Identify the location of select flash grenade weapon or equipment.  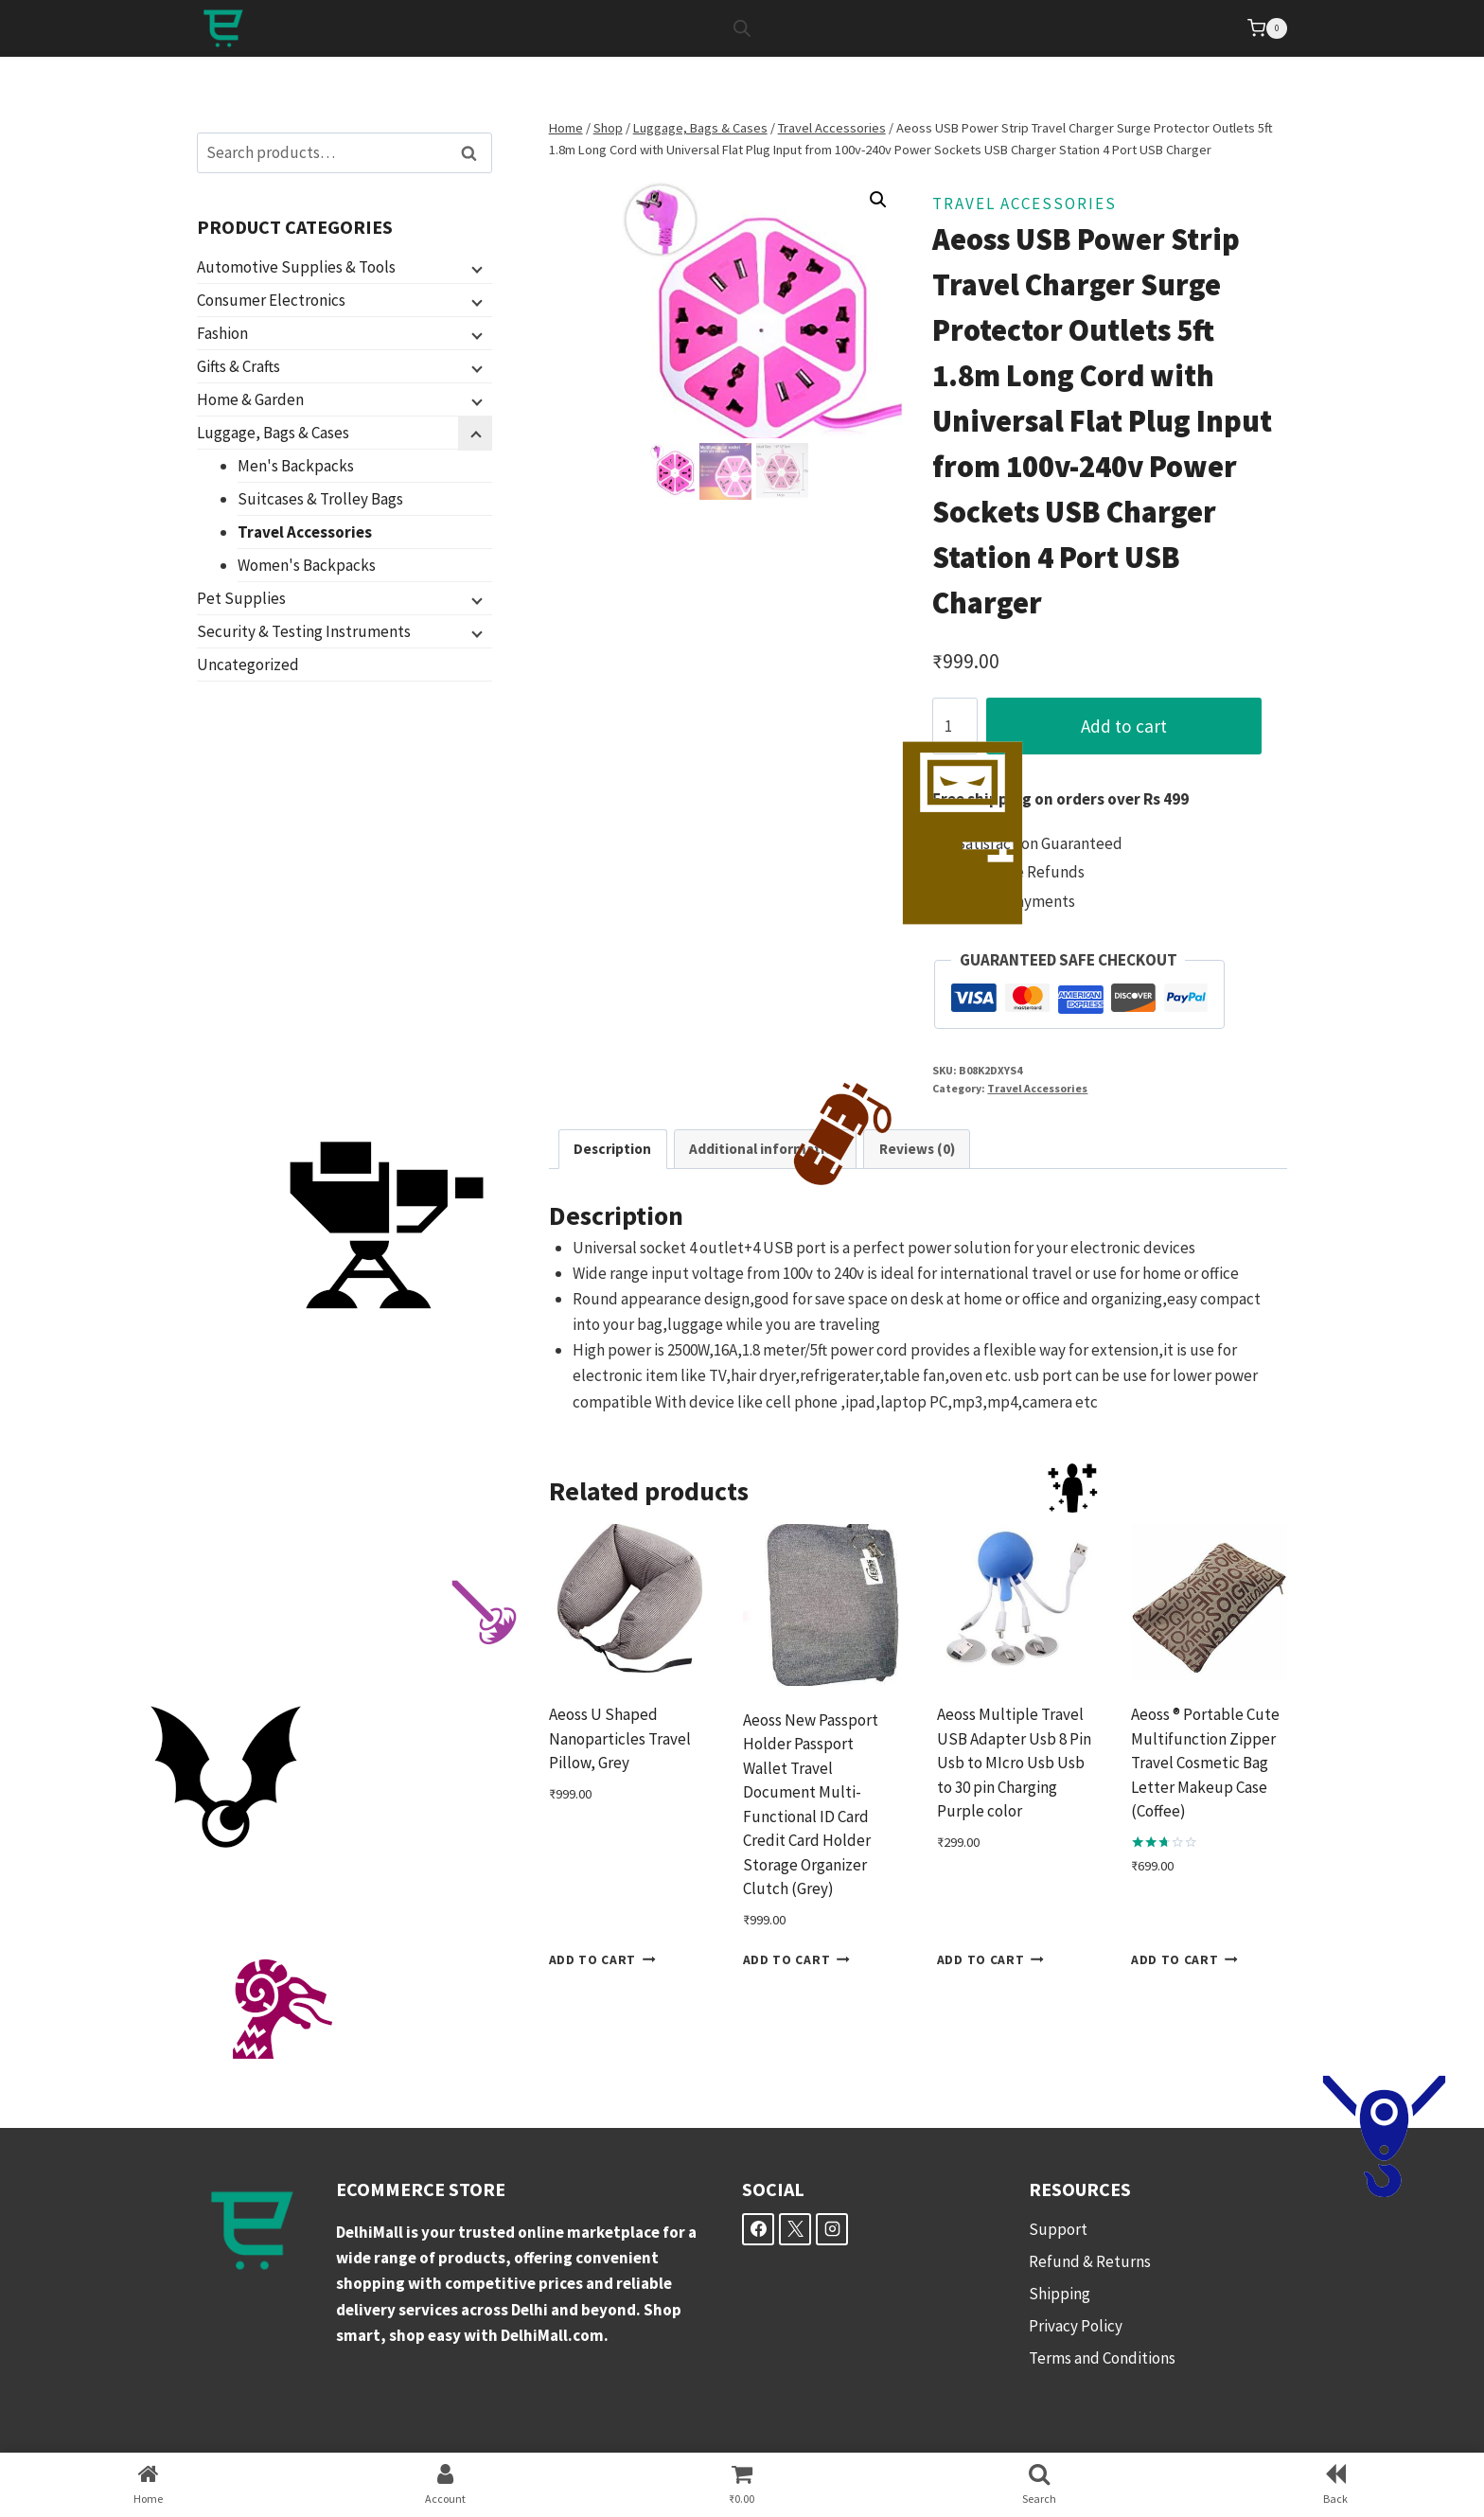
(839, 1133).